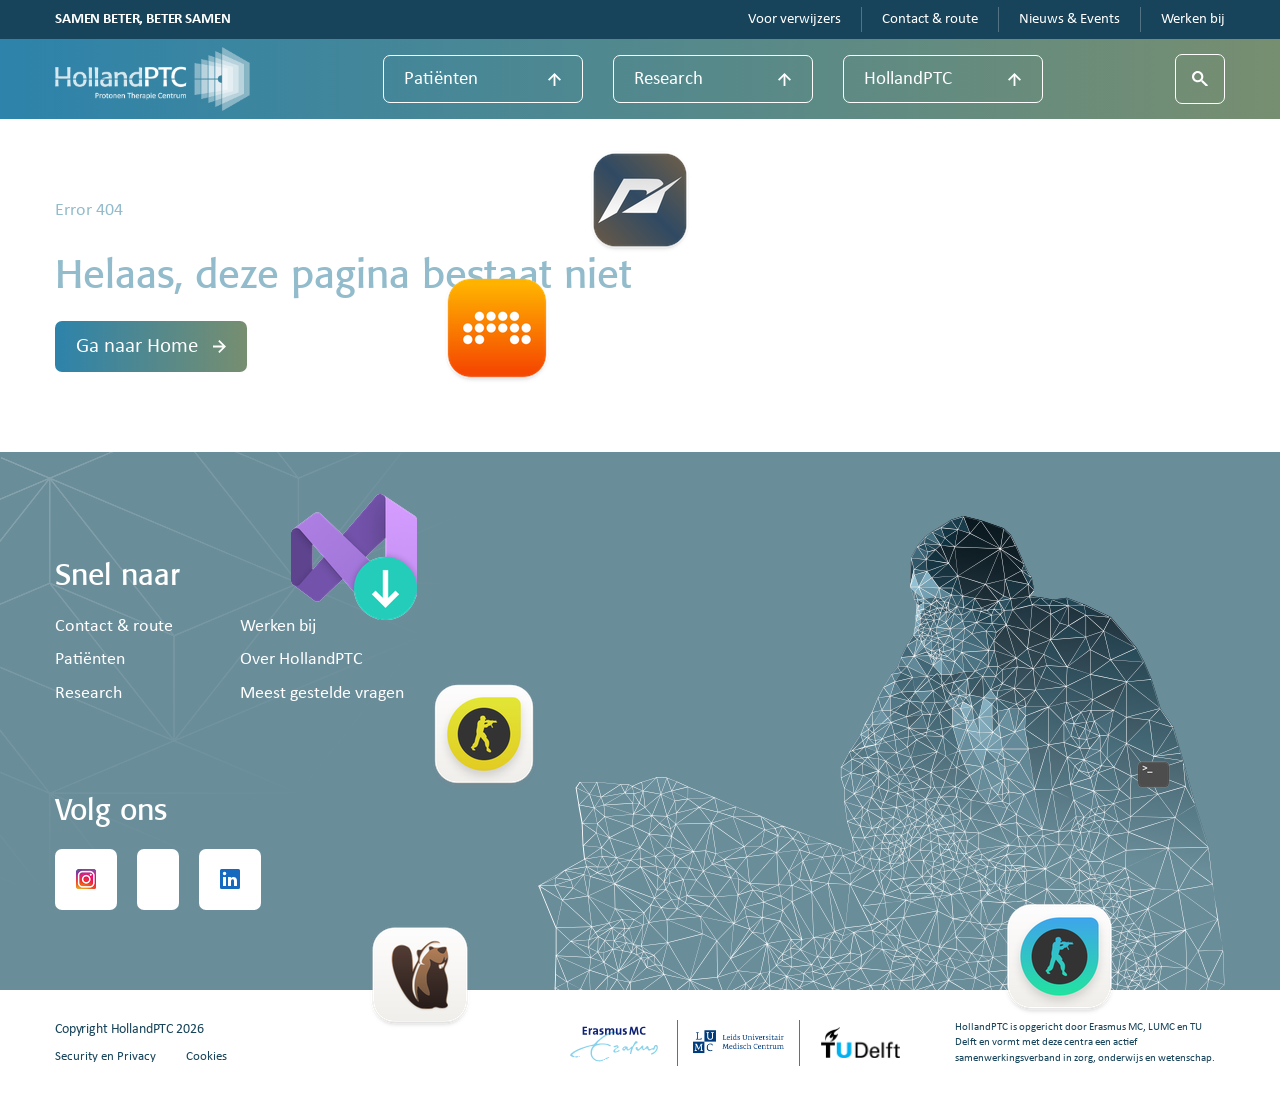 This screenshot has width=1280, height=1096. I want to click on open bitwig studio music production software, so click(497, 328).